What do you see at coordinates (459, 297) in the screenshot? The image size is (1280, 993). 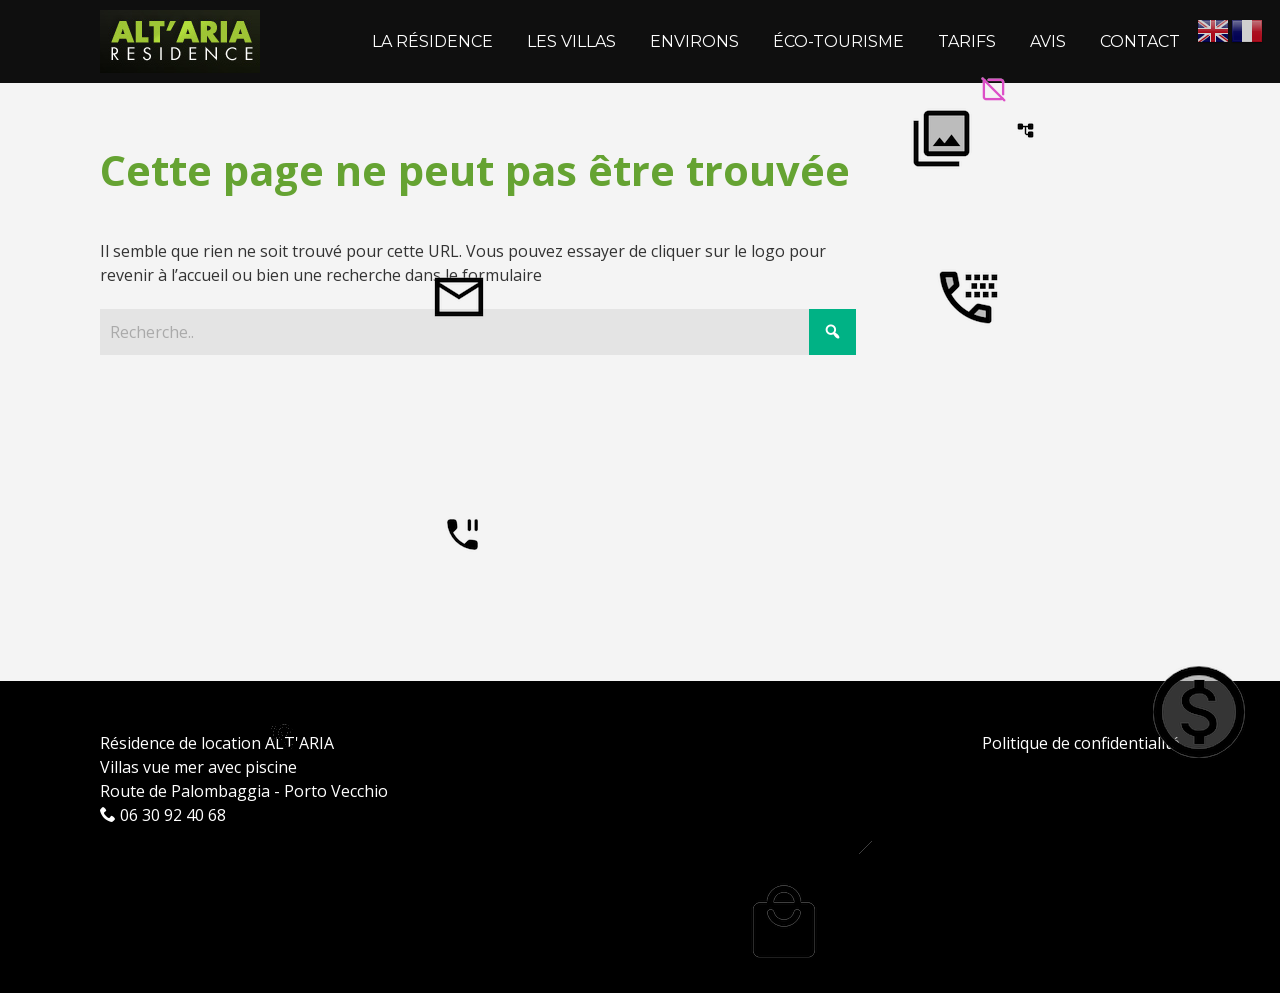 I see `open your email inbox` at bounding box center [459, 297].